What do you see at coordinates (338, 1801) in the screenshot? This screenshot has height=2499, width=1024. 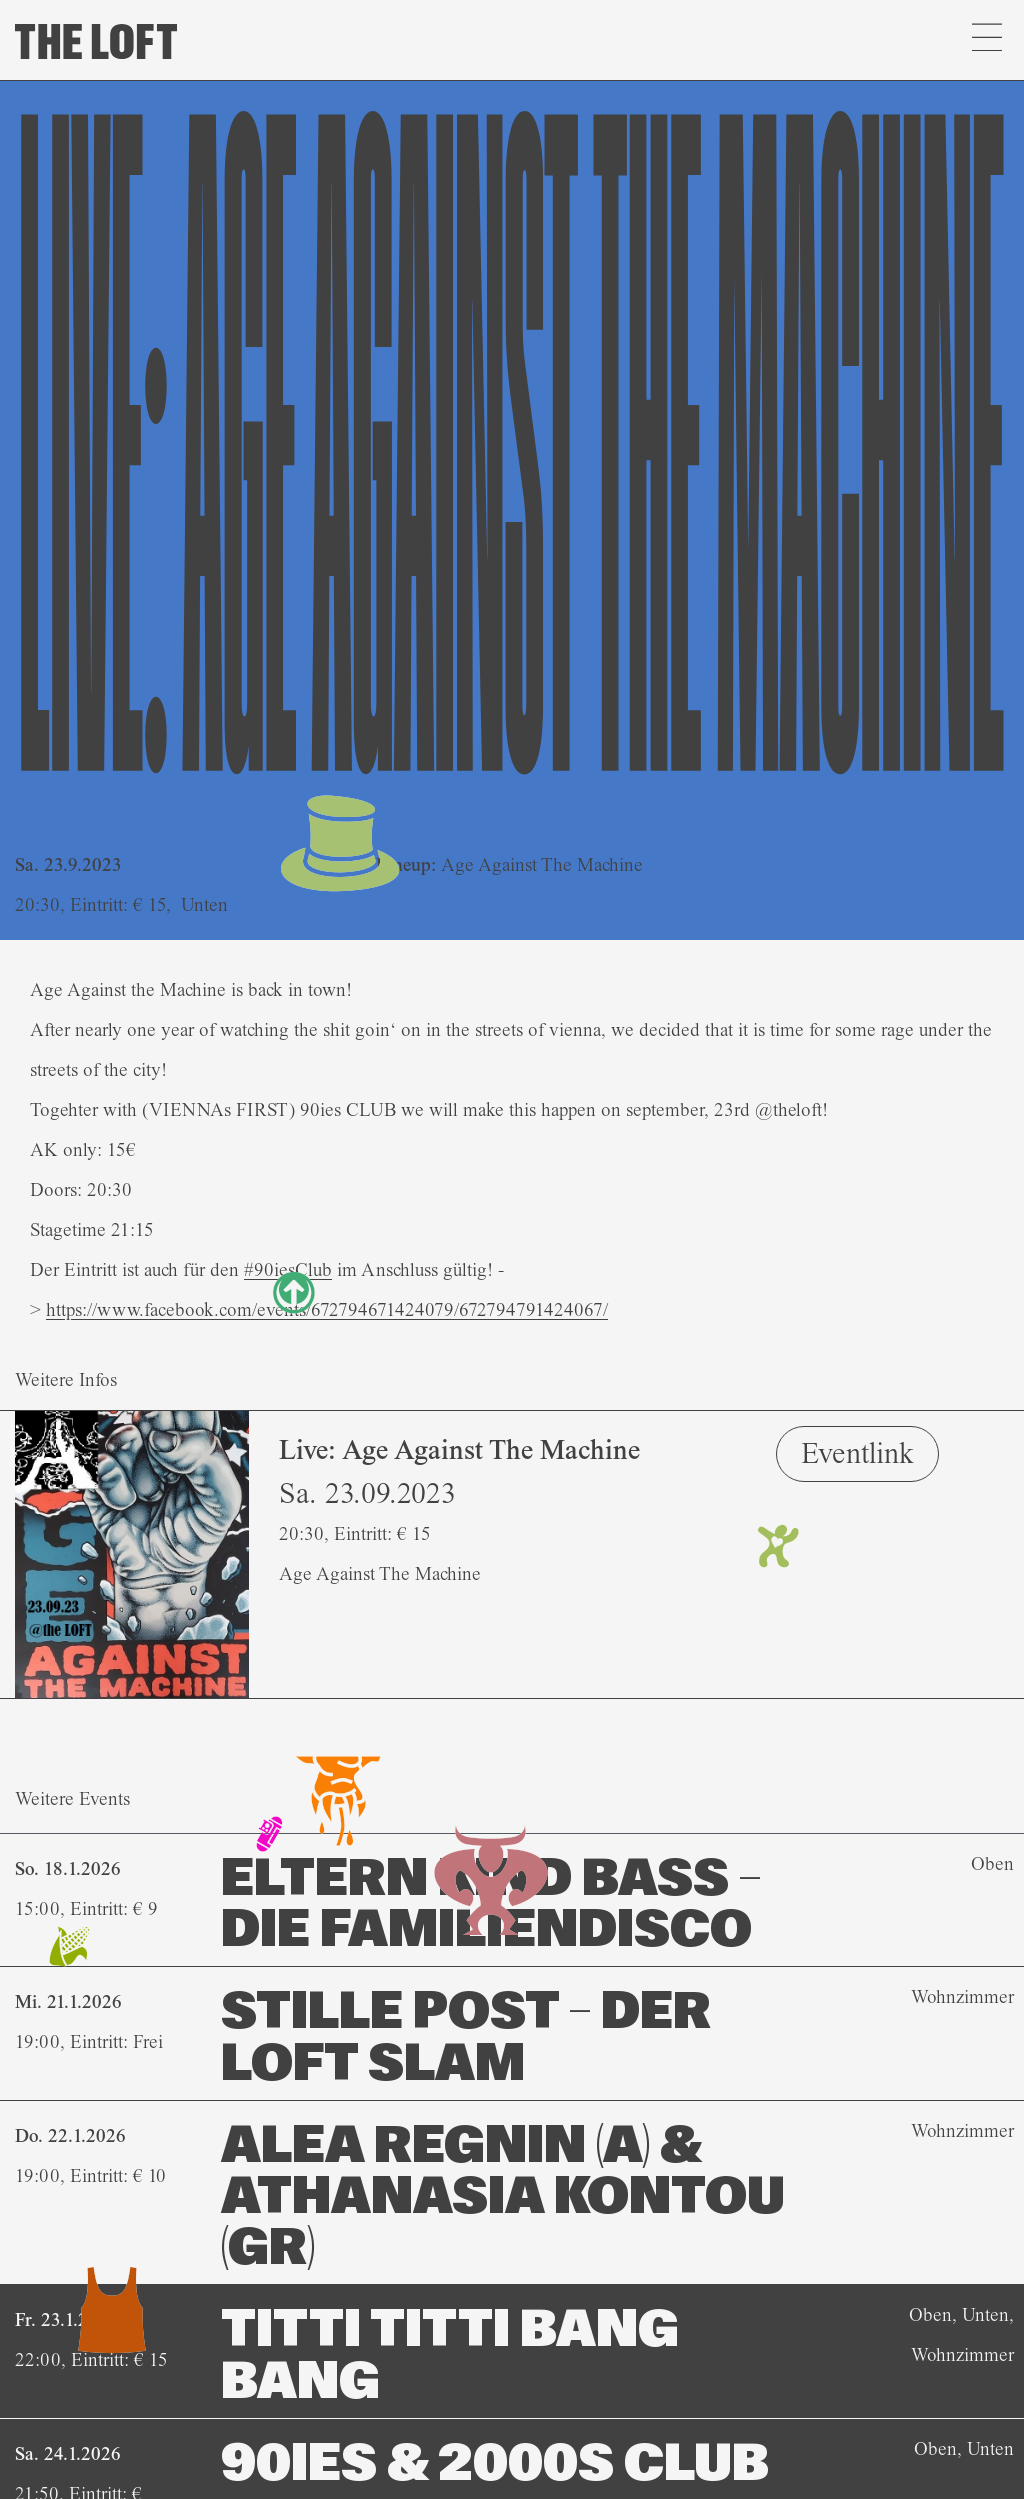 I see `indicates a ceiling hazard or obstacle in gameplay` at bounding box center [338, 1801].